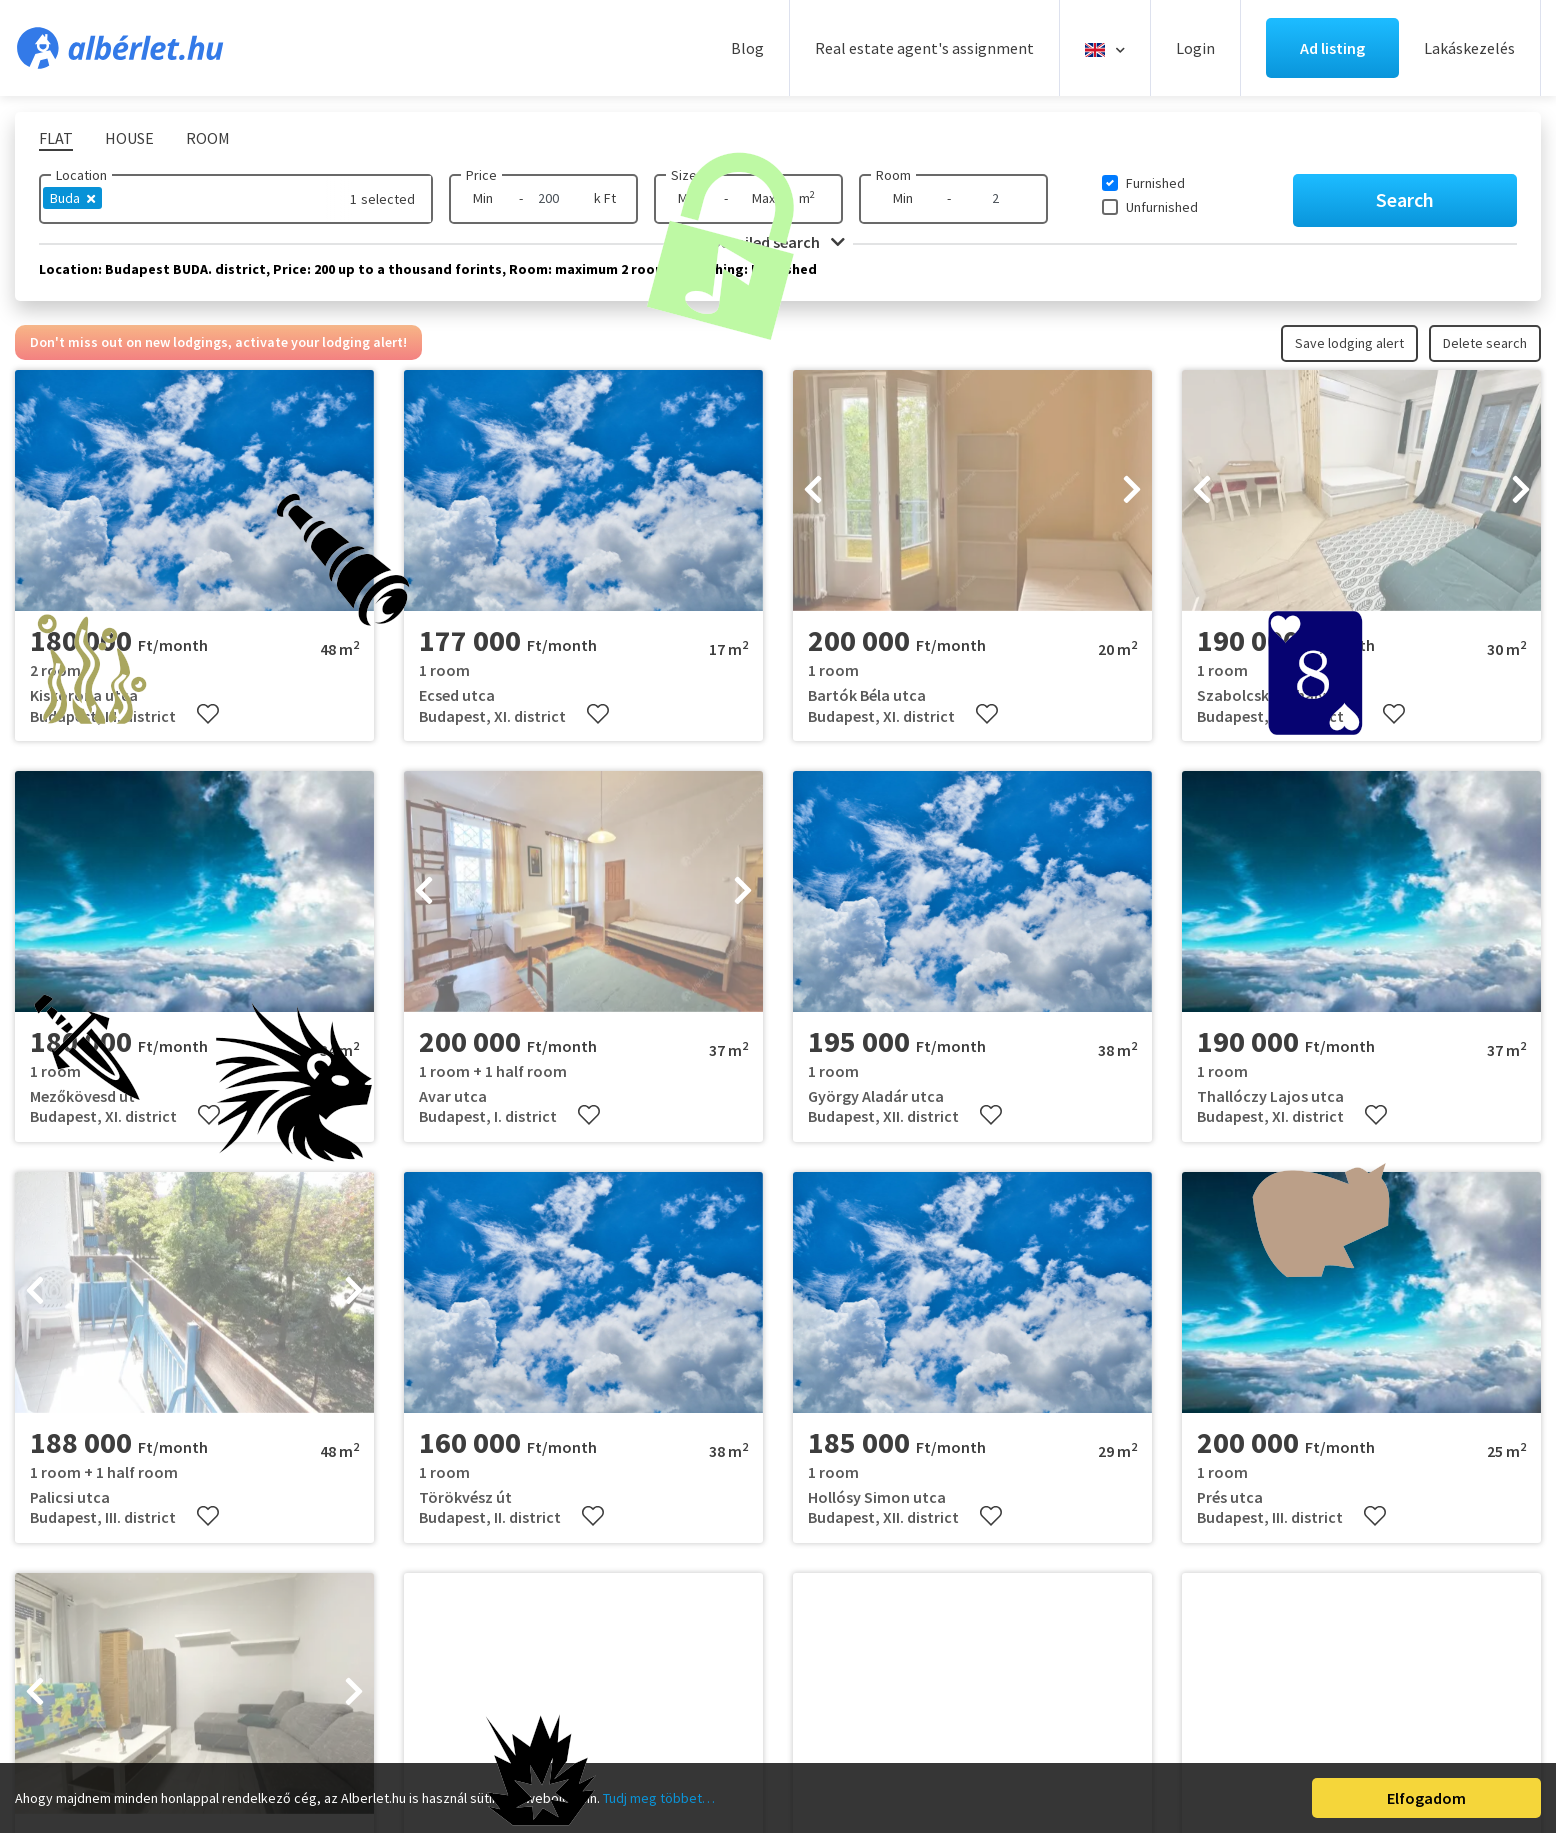 The width and height of the screenshot is (1556, 1833). Describe the element at coordinates (1315, 673) in the screenshot. I see `playing card: 8 of hearts` at that location.